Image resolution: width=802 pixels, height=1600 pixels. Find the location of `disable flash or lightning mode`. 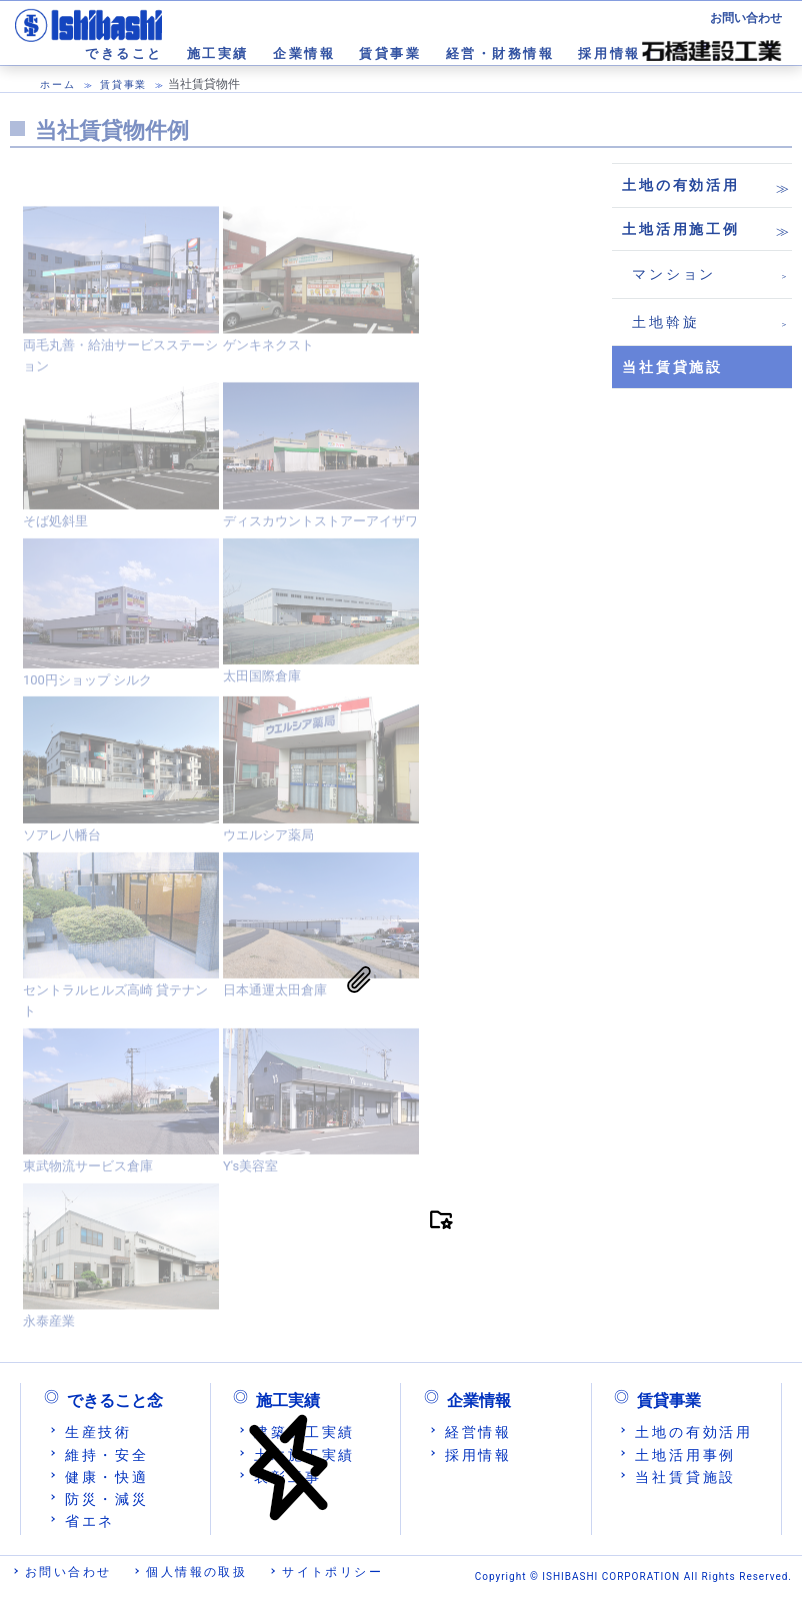

disable flash or lightning mode is located at coordinates (288, 1467).